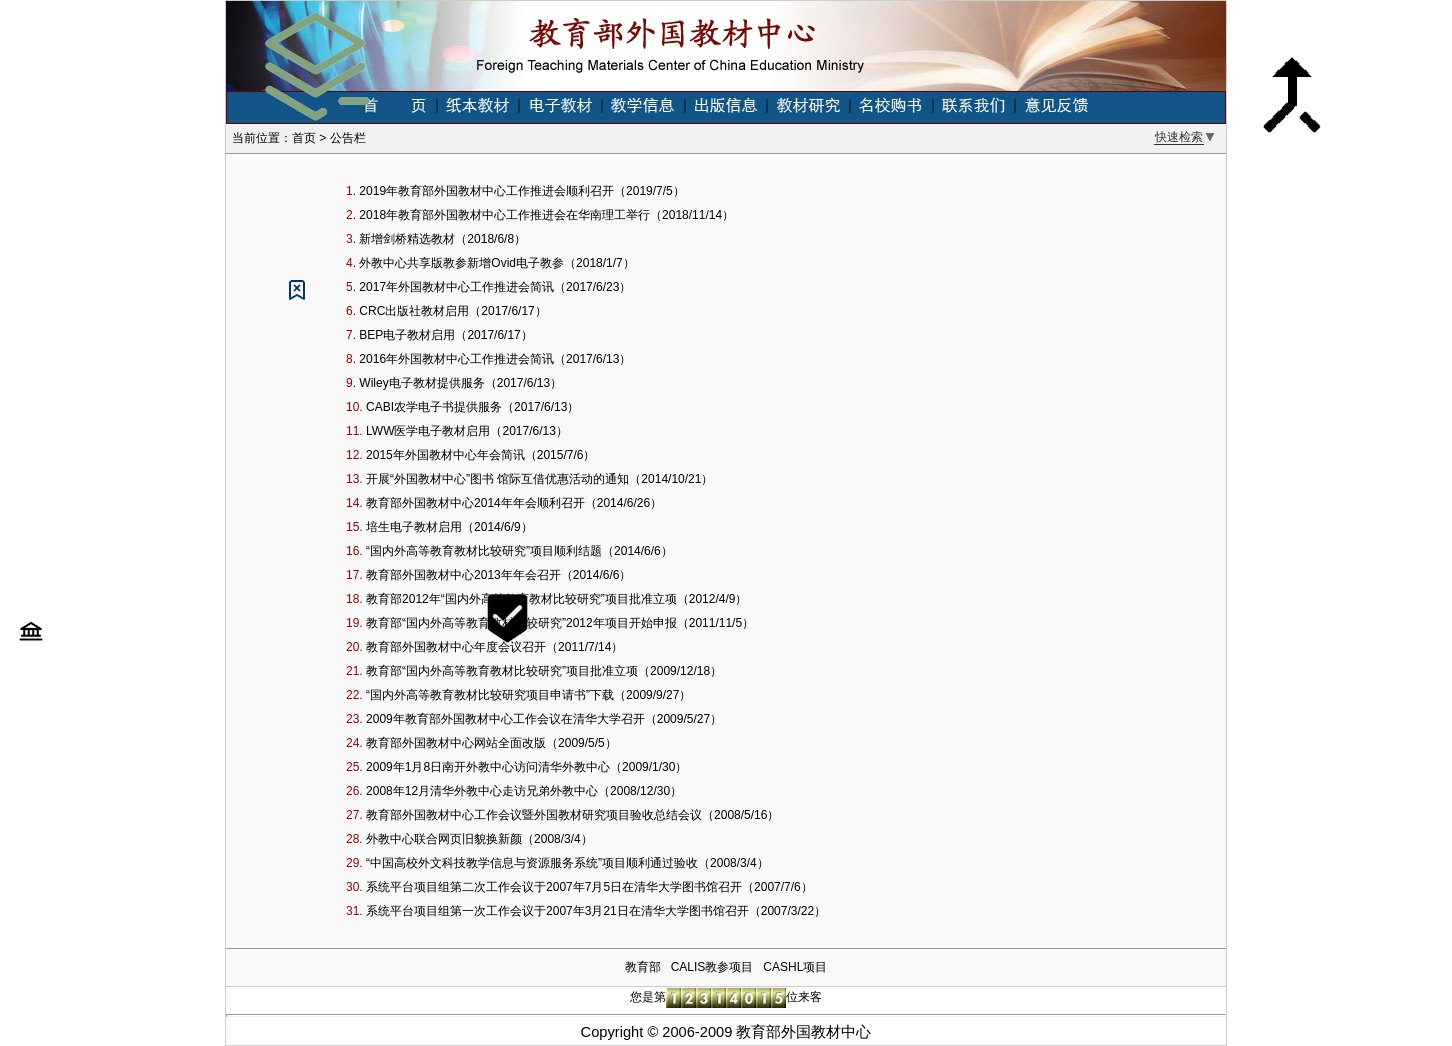 The image size is (1452, 1046). What do you see at coordinates (507, 618) in the screenshot?
I see `indicates a verified or confirmed location` at bounding box center [507, 618].